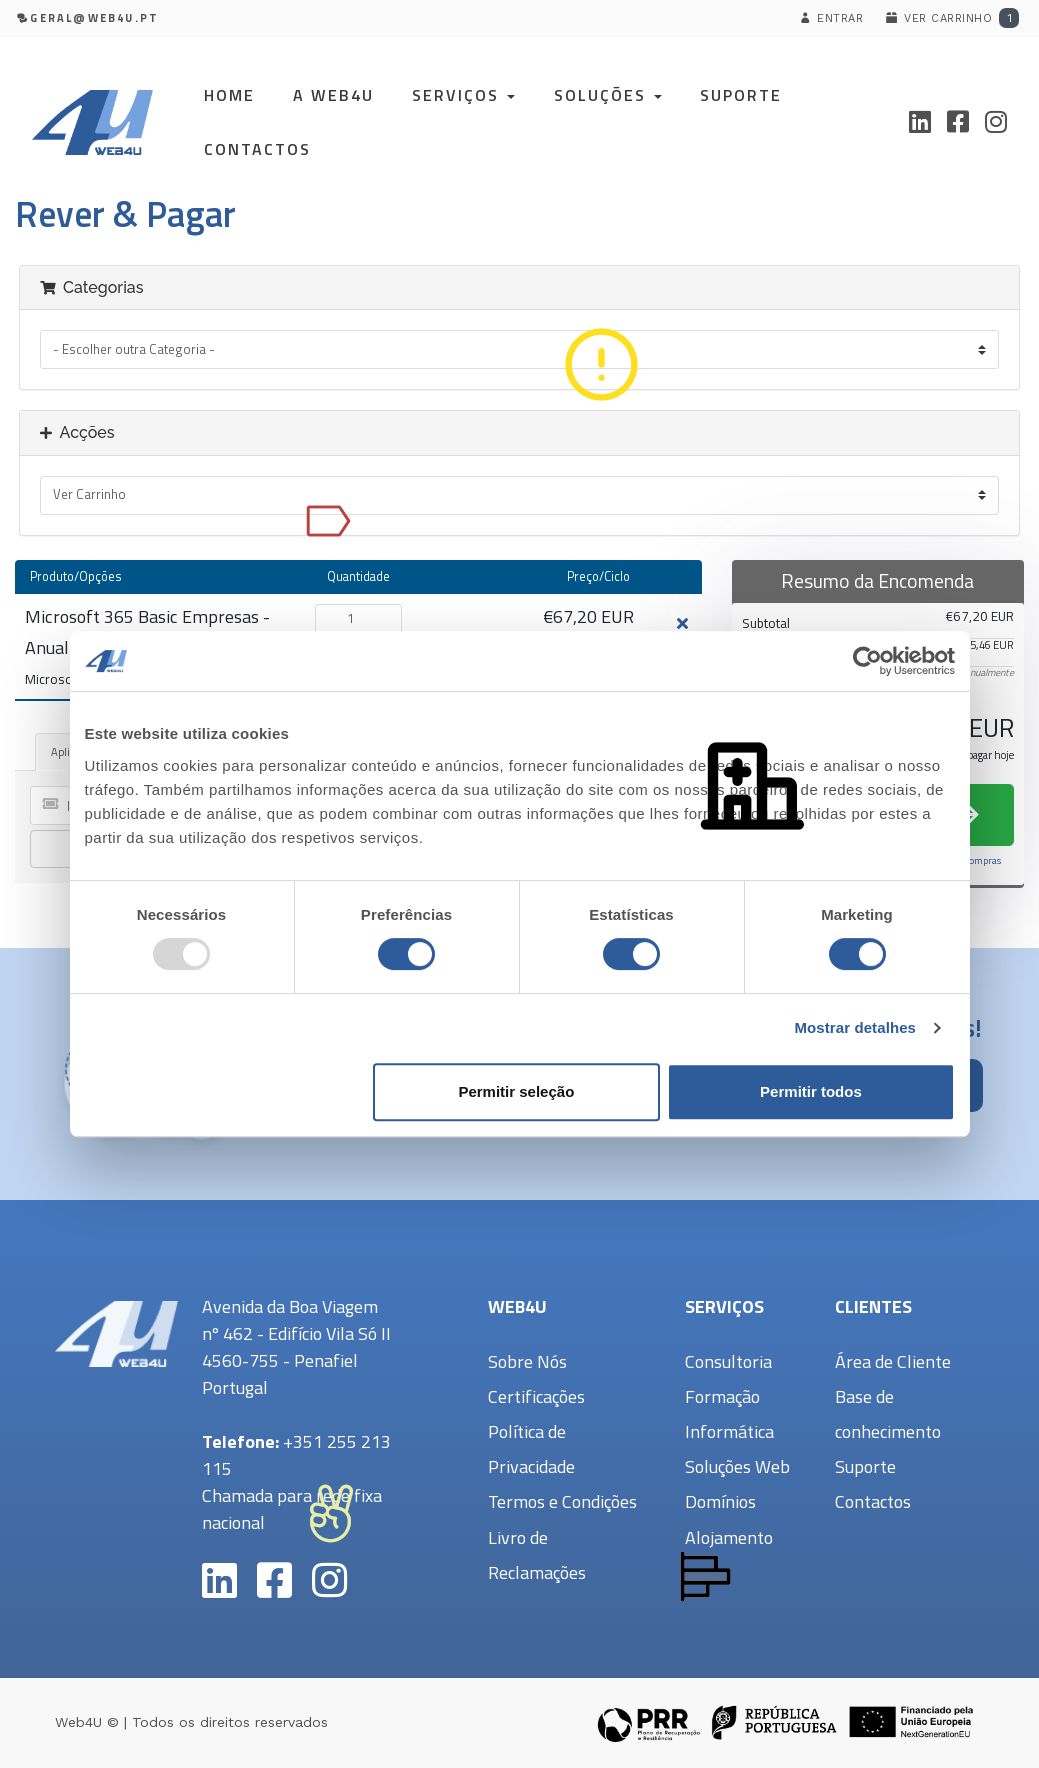  Describe the element at coordinates (327, 521) in the screenshot. I see `add a tag or label to an item` at that location.